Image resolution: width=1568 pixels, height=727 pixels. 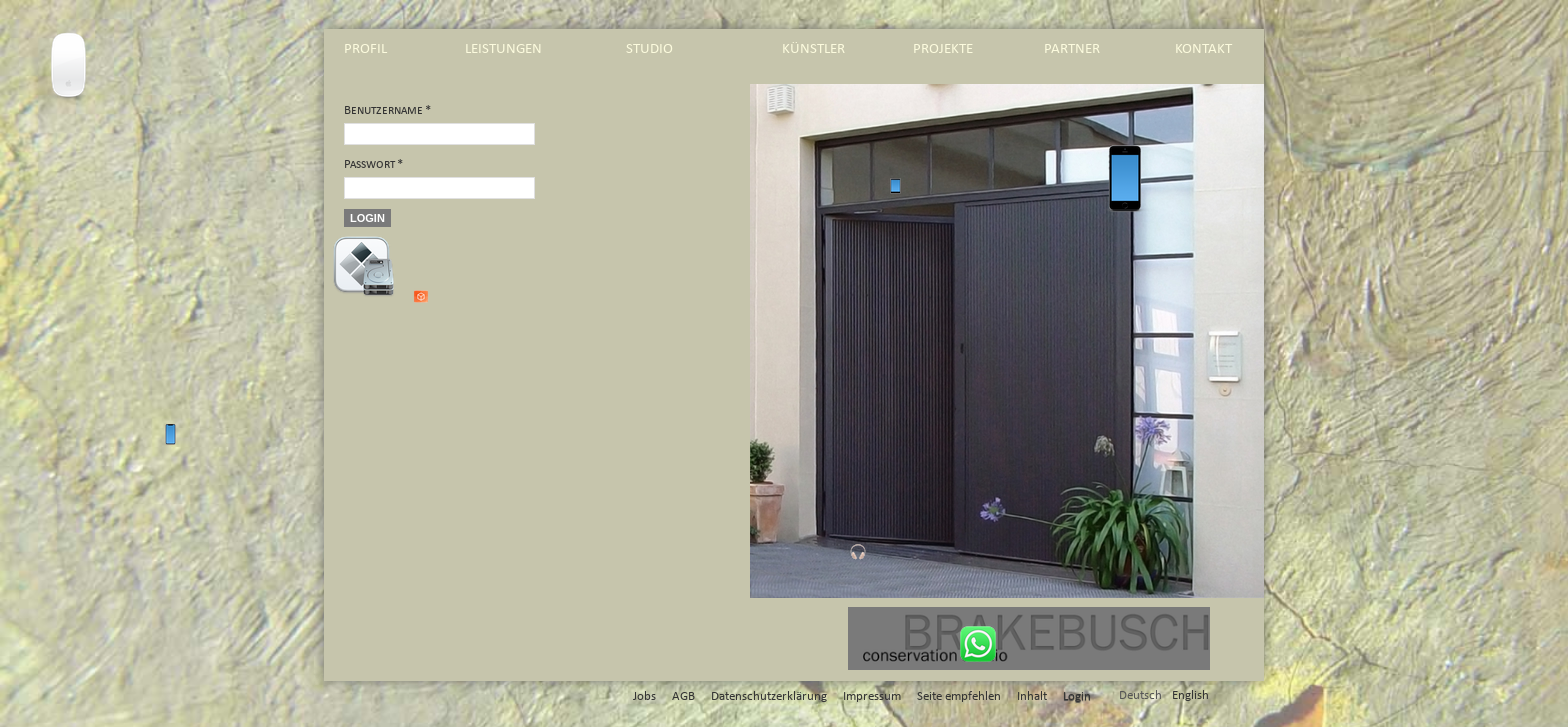 What do you see at coordinates (858, 552) in the screenshot?
I see `connect bluetooth headphones` at bounding box center [858, 552].